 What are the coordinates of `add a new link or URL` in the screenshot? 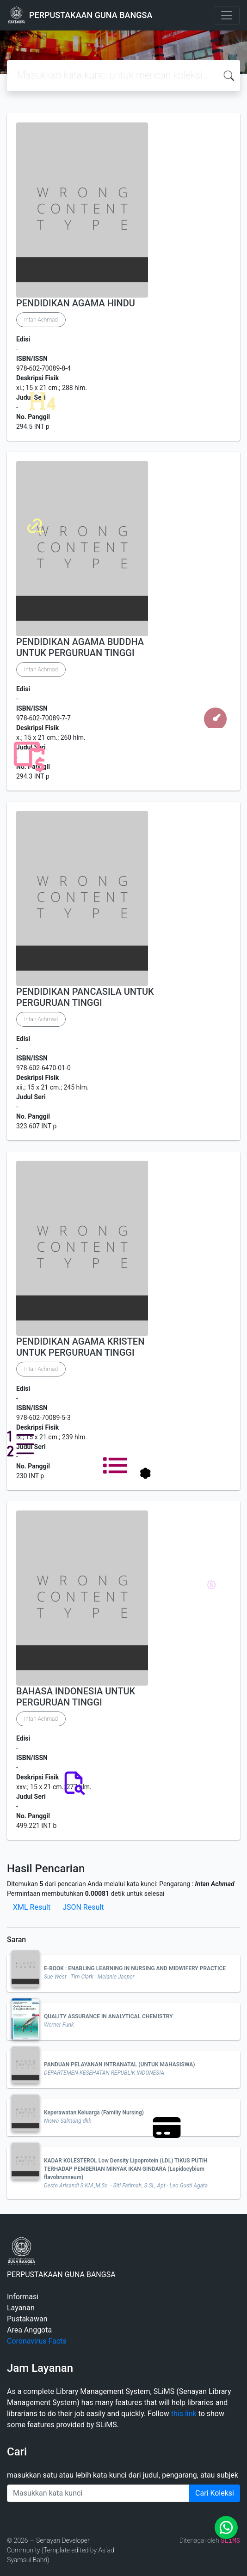 It's located at (35, 526).